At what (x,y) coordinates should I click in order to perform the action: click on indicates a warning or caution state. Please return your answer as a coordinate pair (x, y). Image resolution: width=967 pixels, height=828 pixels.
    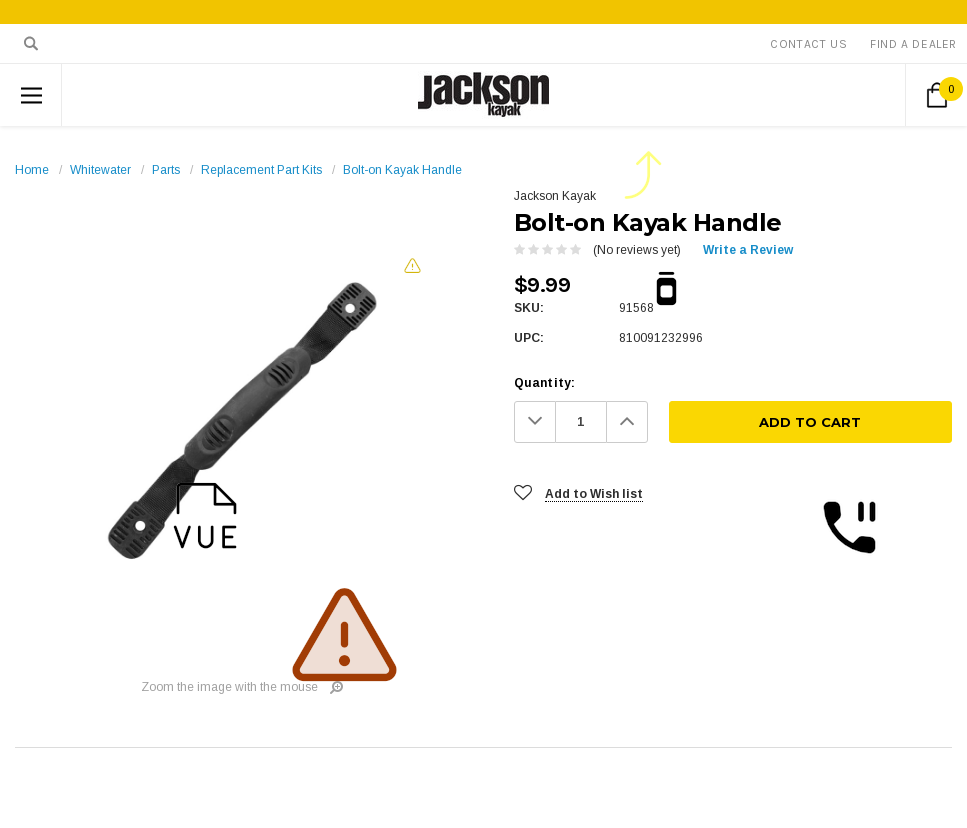
    Looking at the image, I should click on (344, 636).